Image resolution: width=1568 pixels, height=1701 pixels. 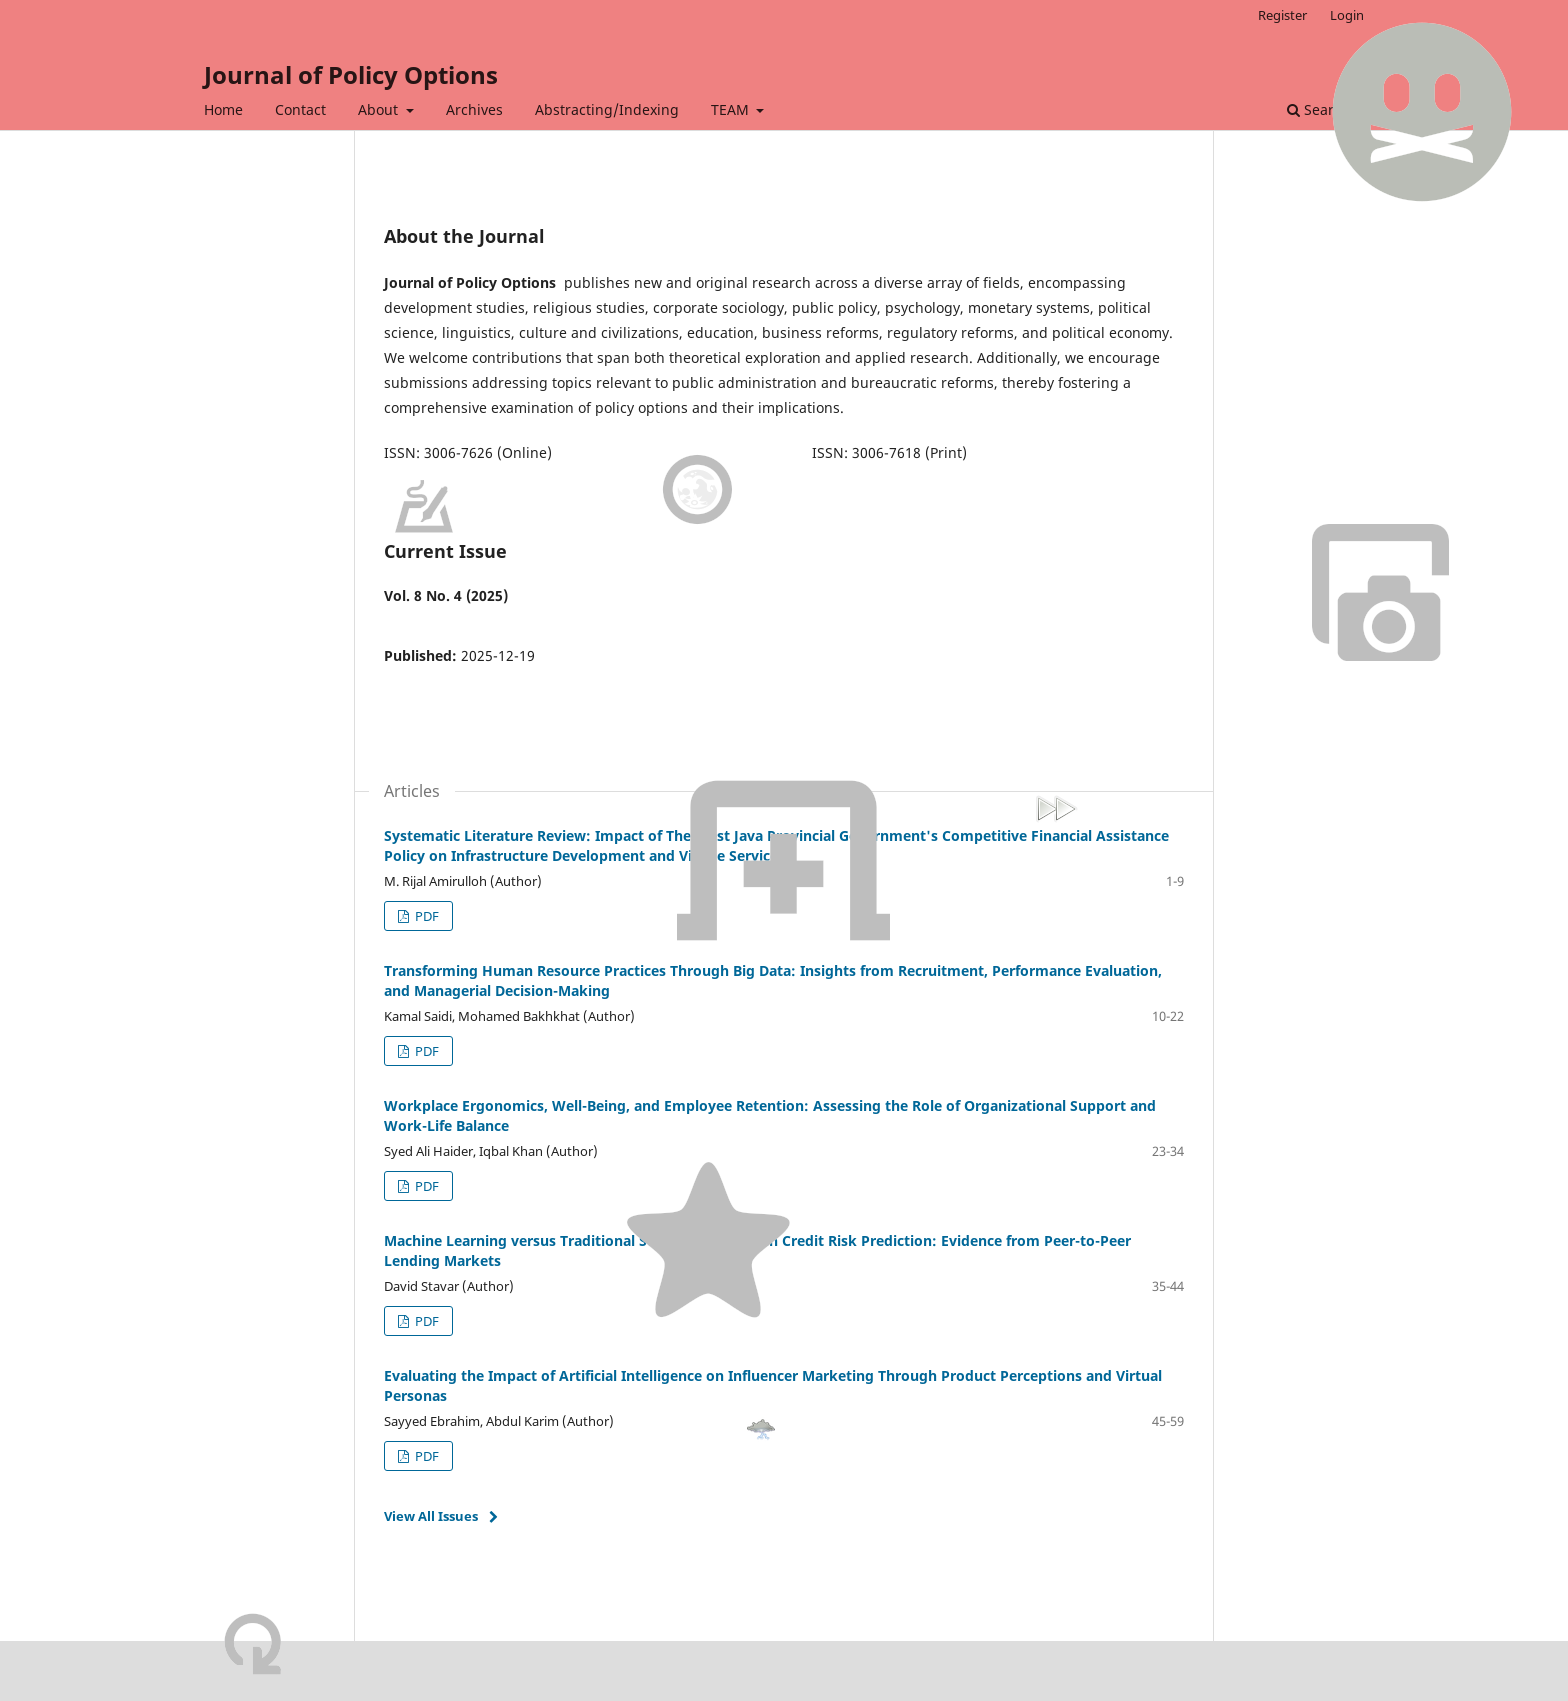 I want to click on skip to next track, so click(x=1056, y=809).